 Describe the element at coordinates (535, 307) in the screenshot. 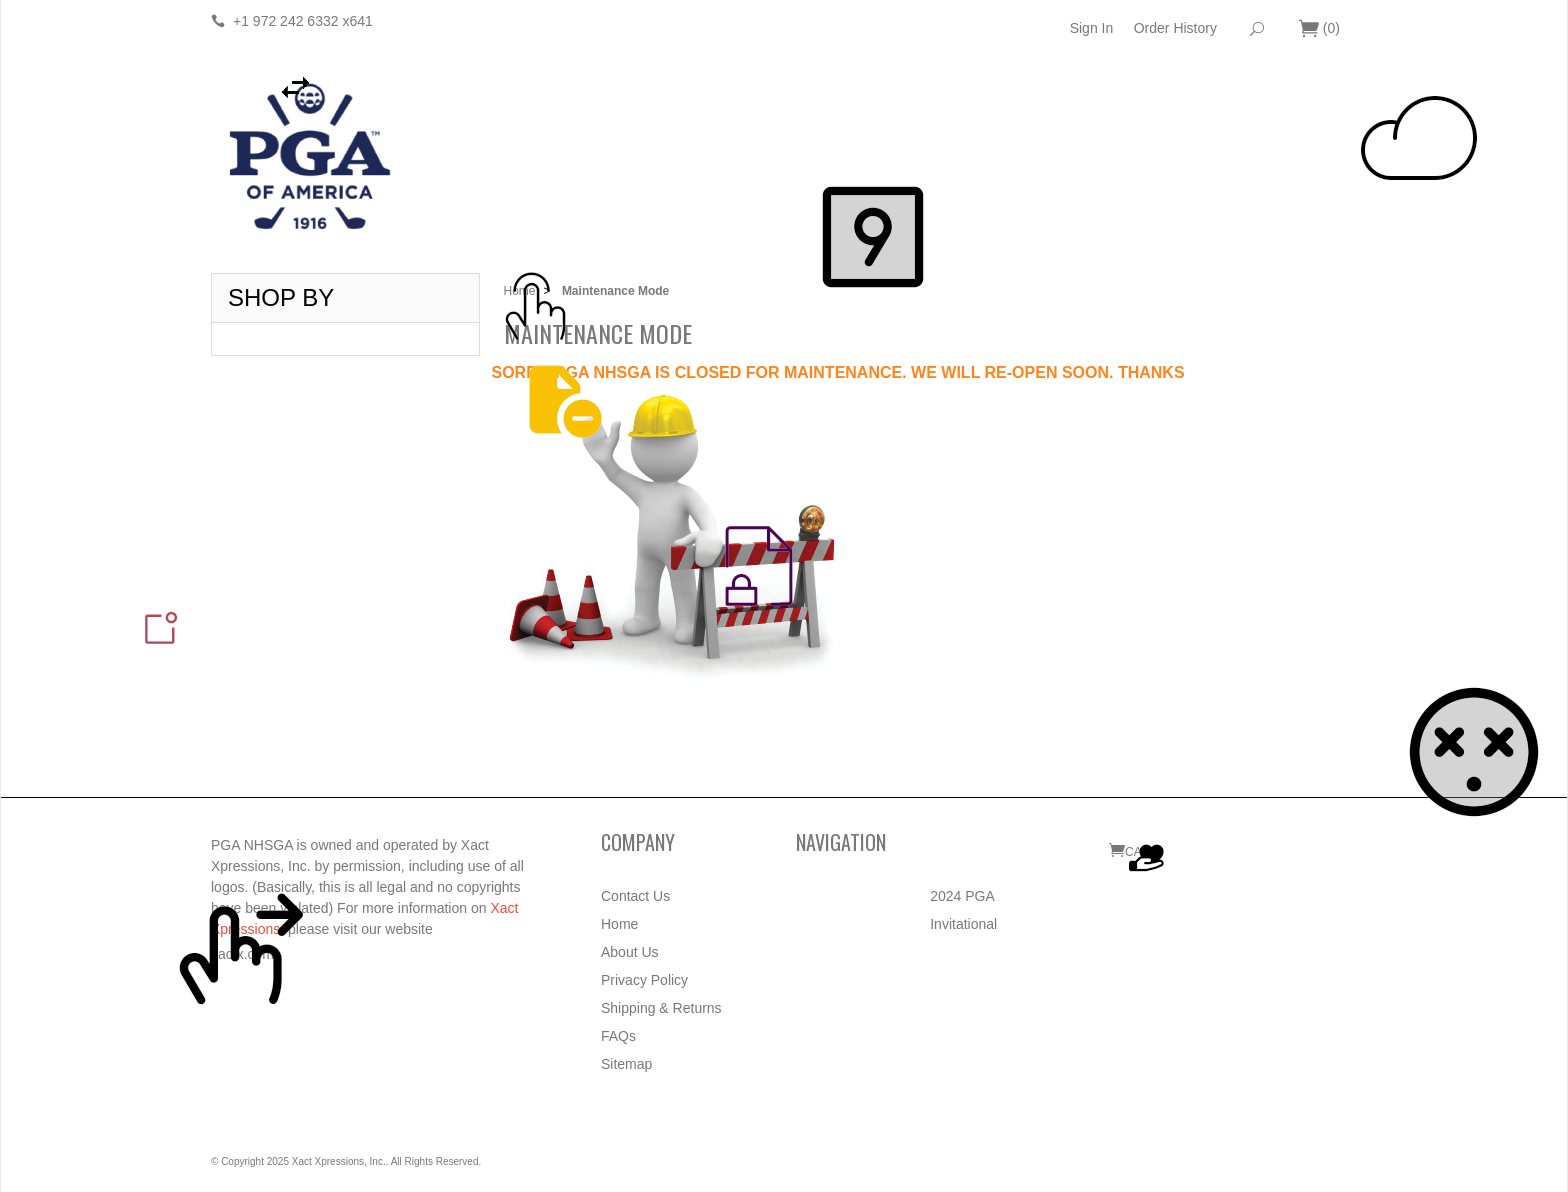

I see `tap to interact with this element` at that location.